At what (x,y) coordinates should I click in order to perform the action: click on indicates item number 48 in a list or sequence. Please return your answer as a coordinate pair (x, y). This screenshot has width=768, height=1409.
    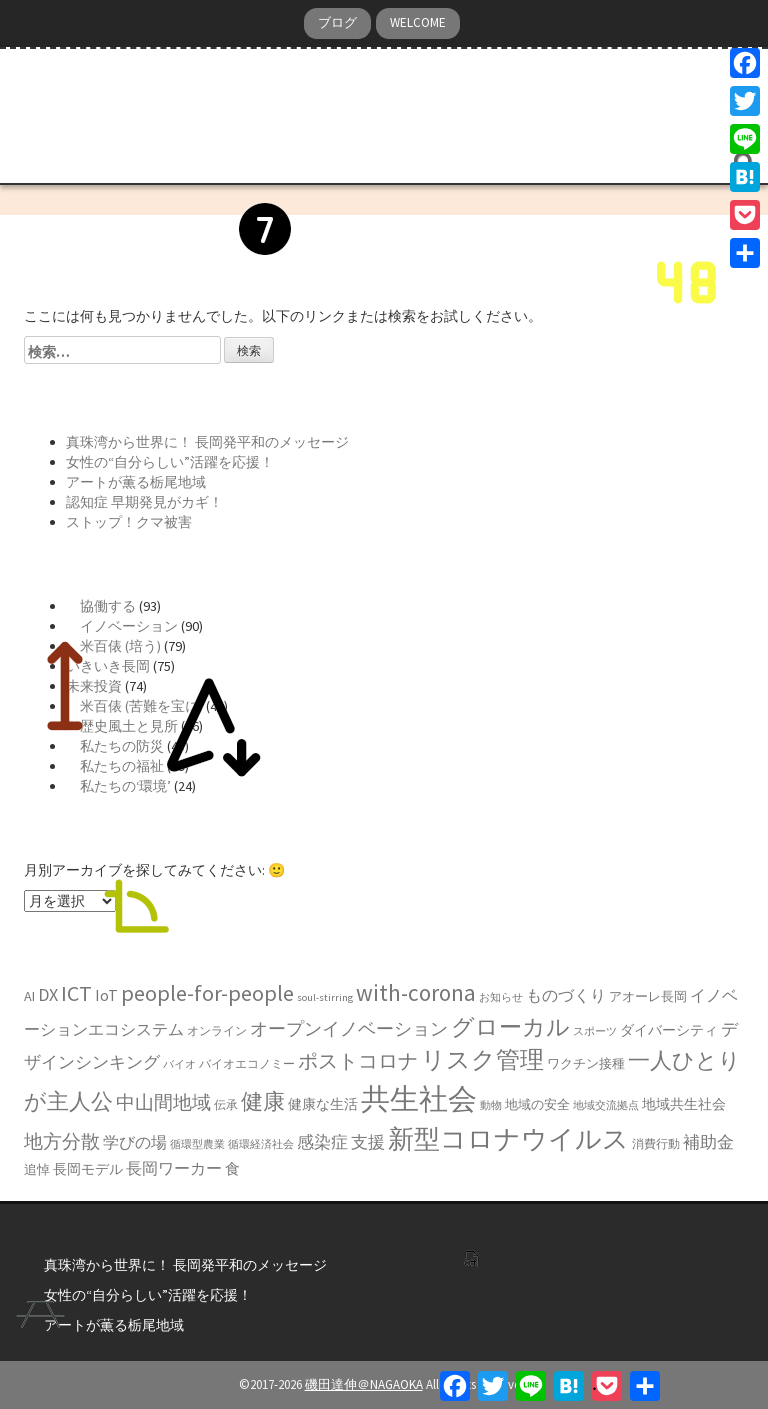
    Looking at the image, I should click on (686, 282).